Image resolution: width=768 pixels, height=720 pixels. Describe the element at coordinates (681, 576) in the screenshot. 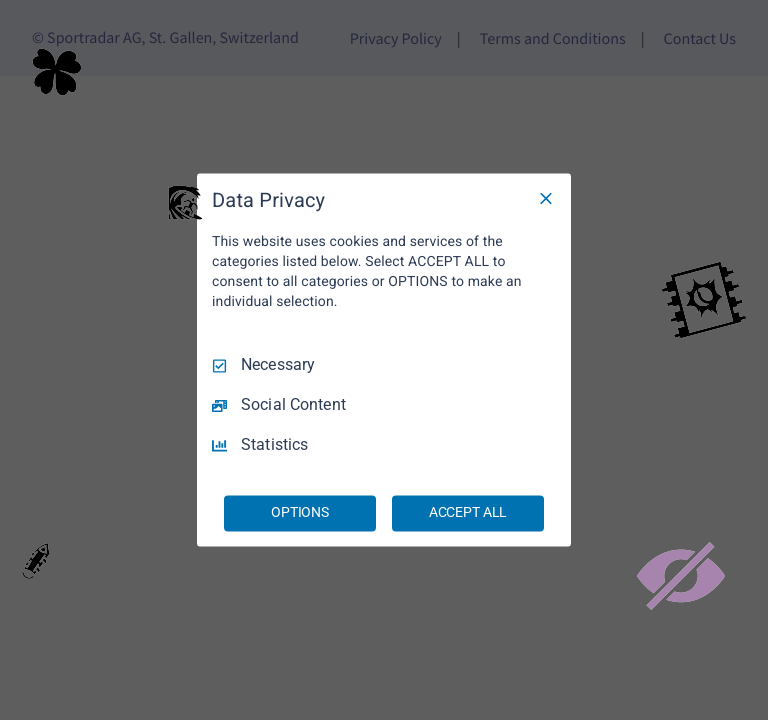

I see `hide content or toggle visibility off` at that location.